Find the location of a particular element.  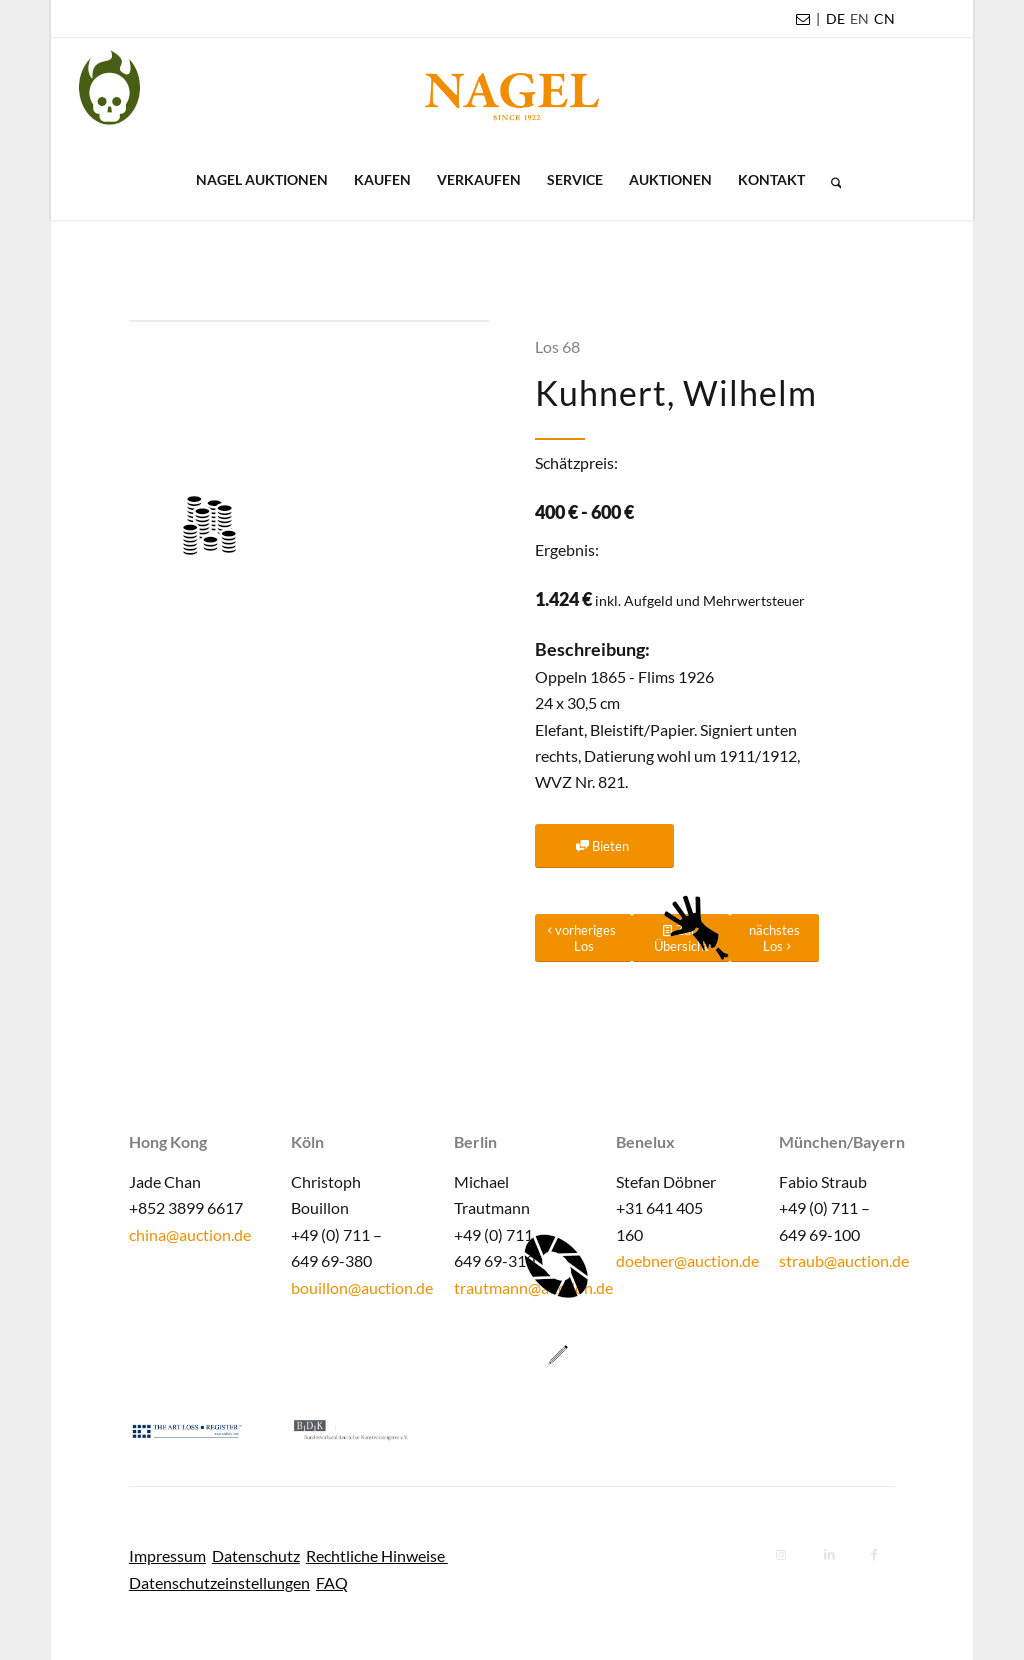

view your in-game currency balance is located at coordinates (209, 525).